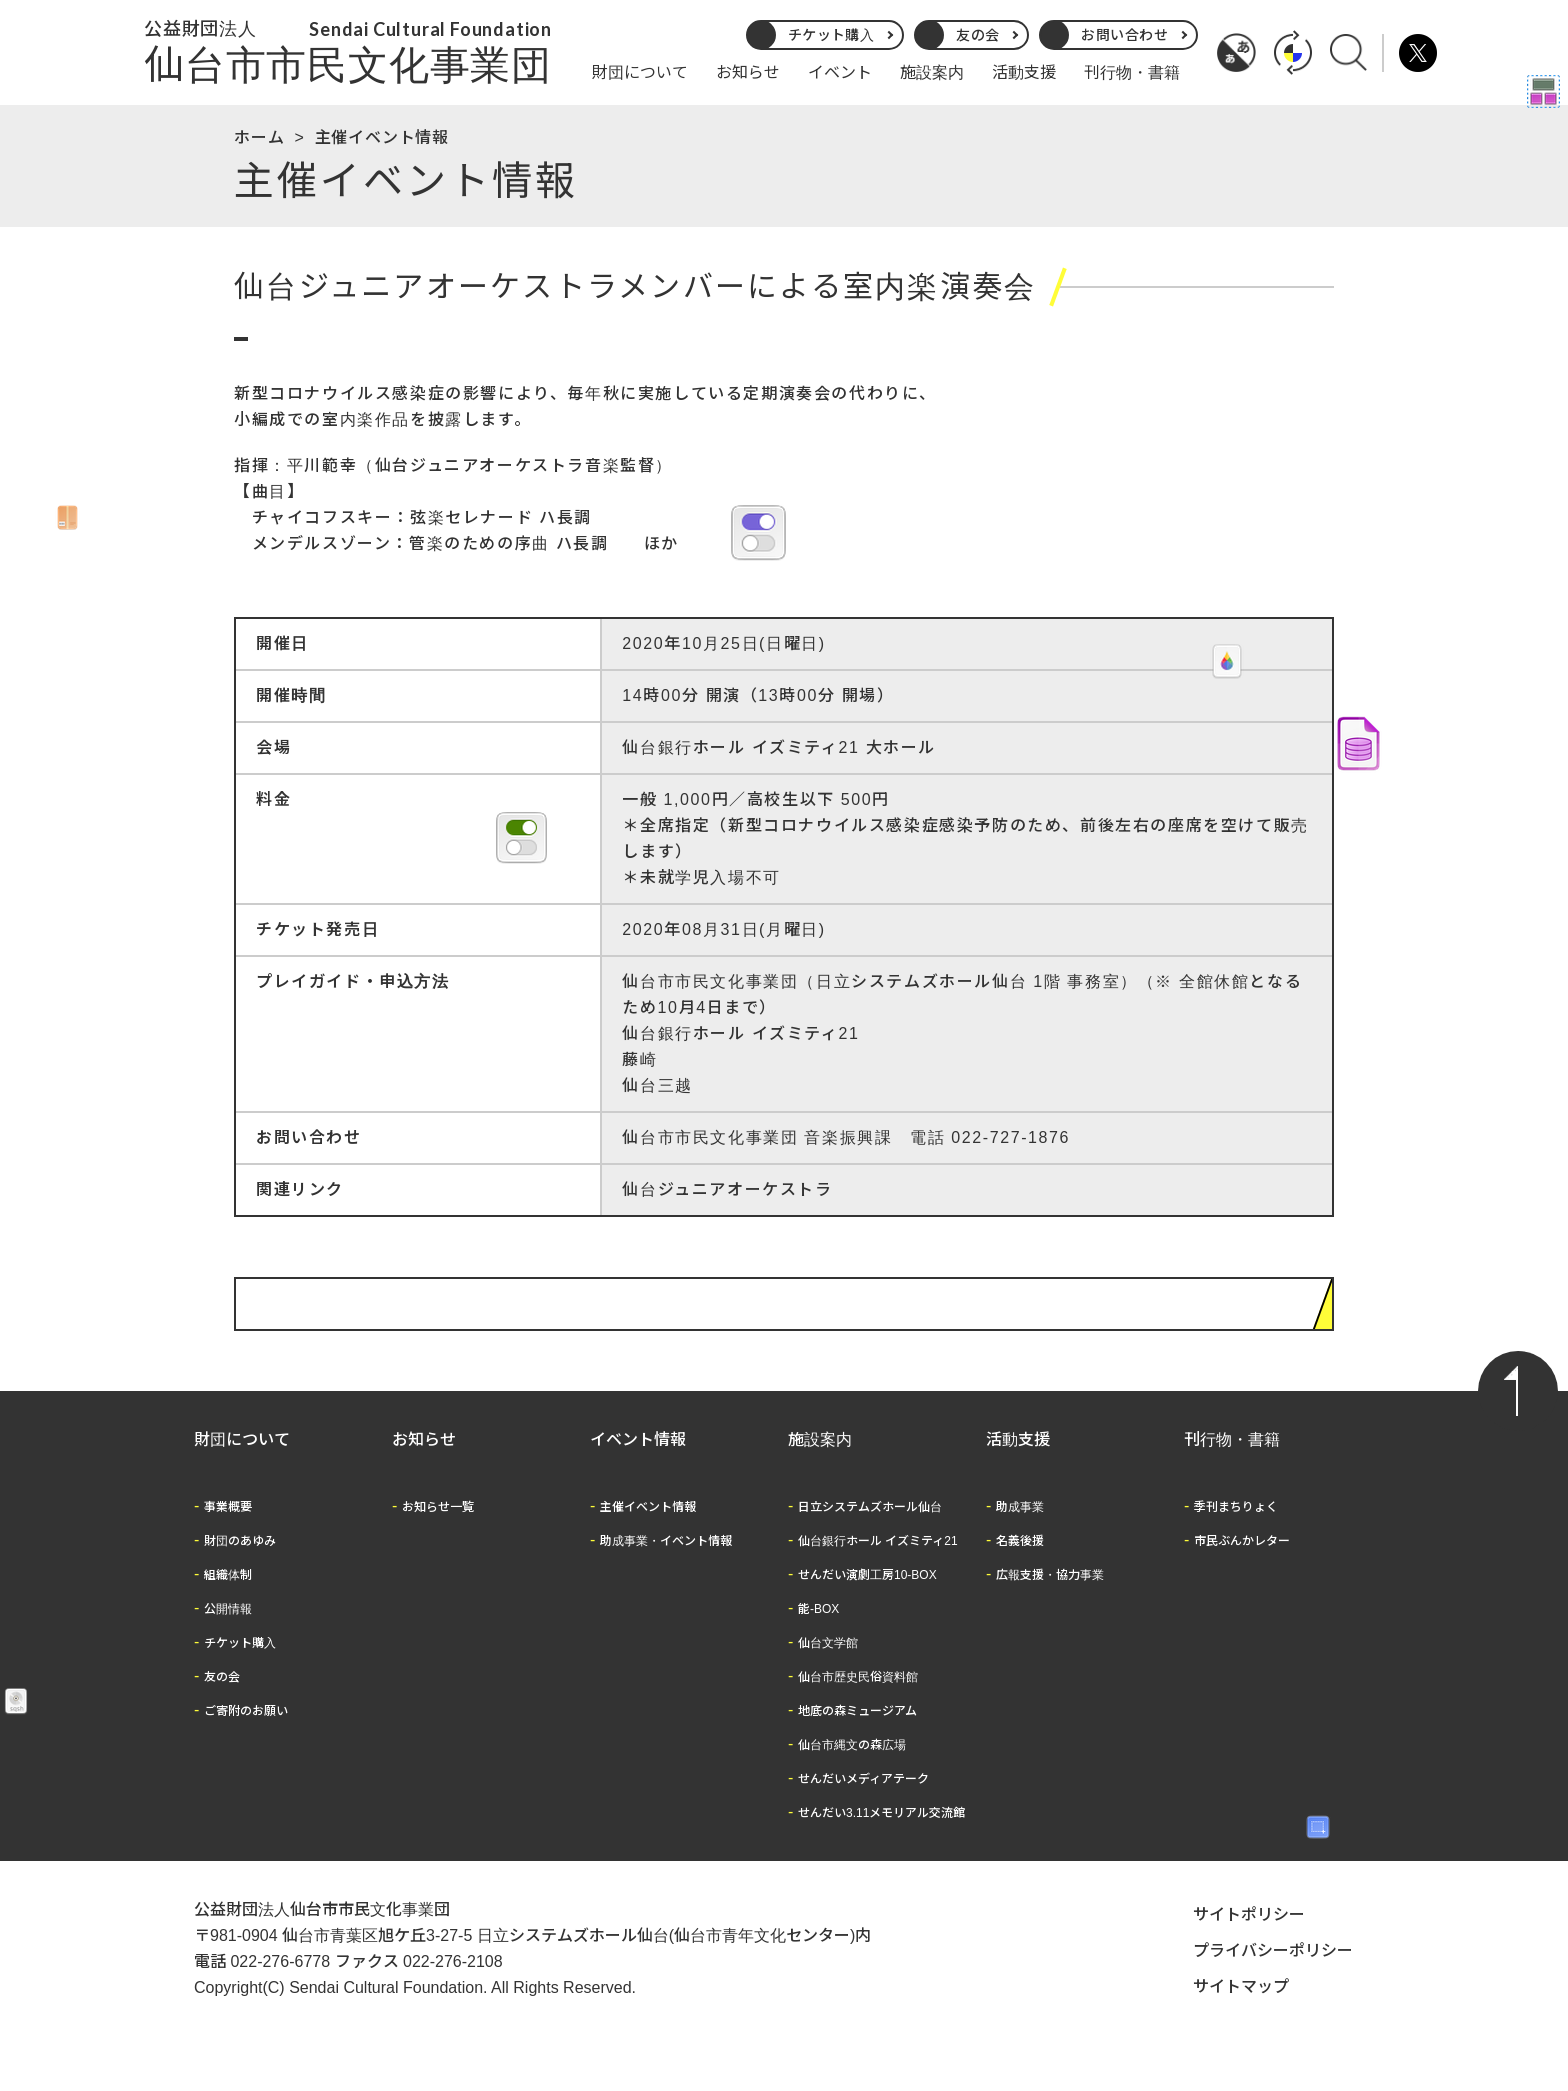 The image size is (1568, 2091). Describe the element at coordinates (1318, 1827) in the screenshot. I see `take a screenshot` at that location.